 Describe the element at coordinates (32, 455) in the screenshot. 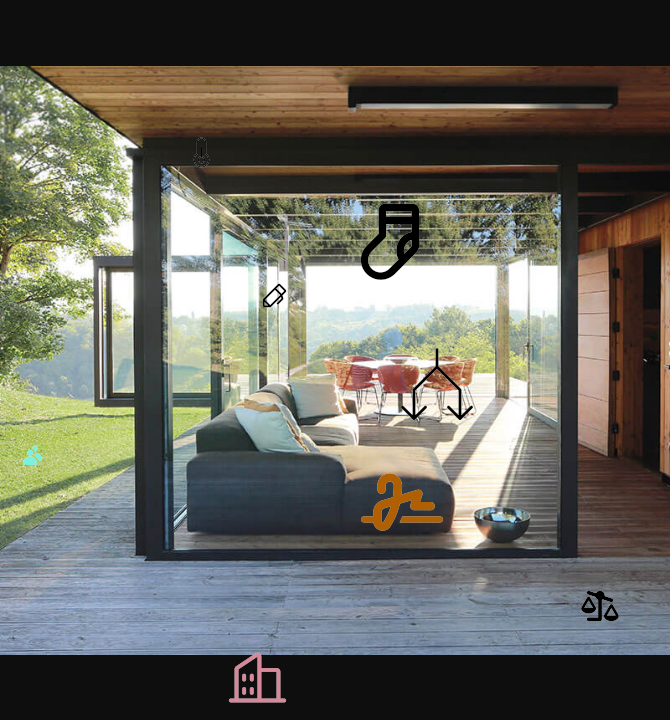

I see `view friends list` at that location.